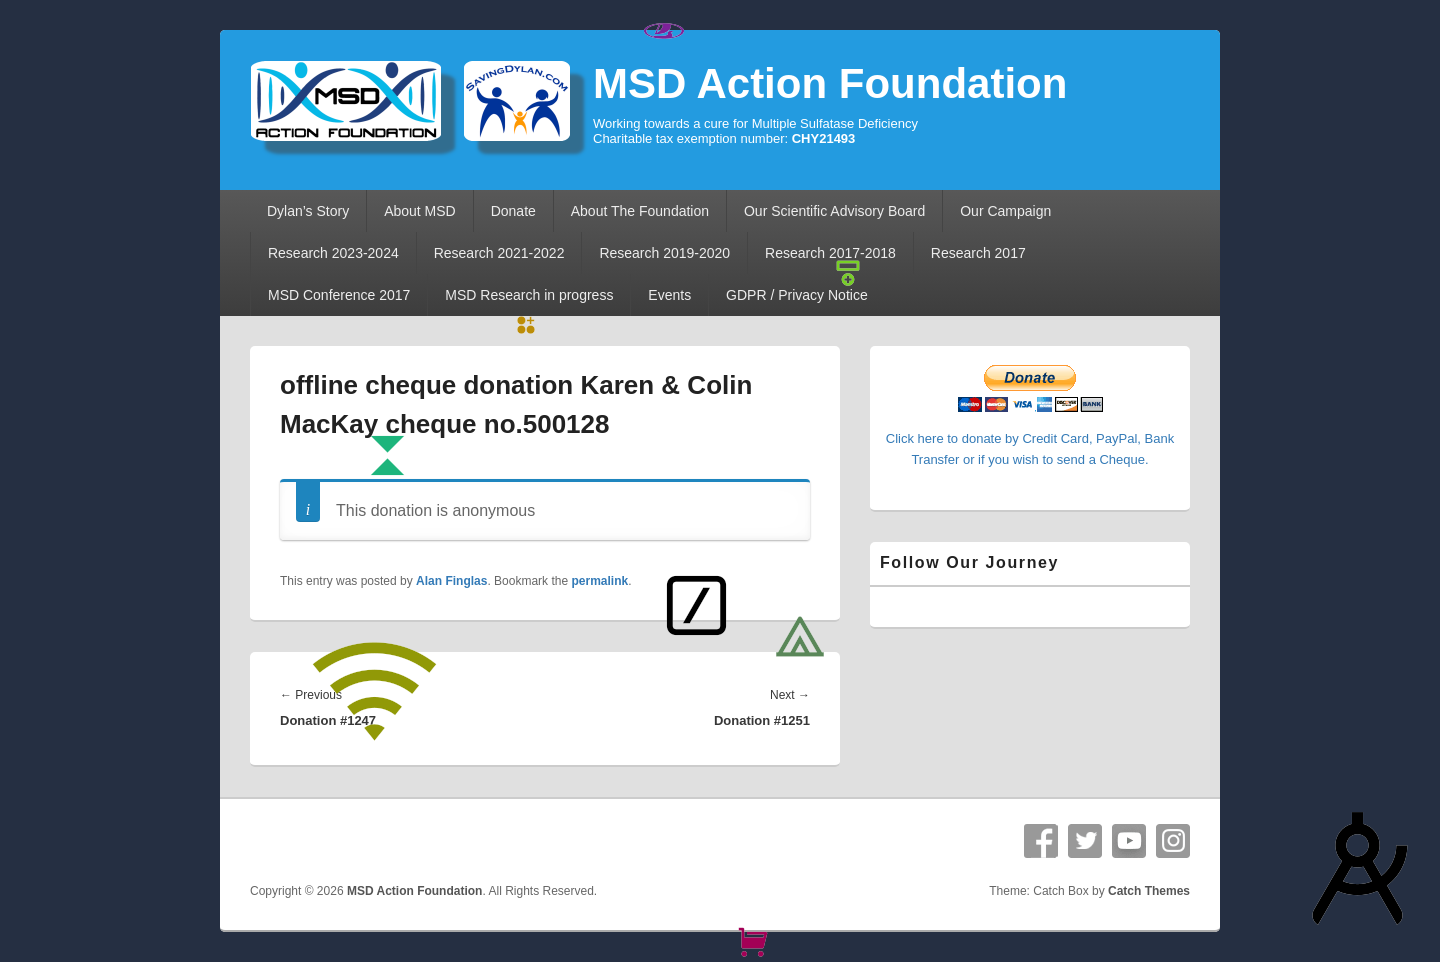 The image size is (1440, 962). What do you see at coordinates (752, 941) in the screenshot?
I see `view your shopping cart` at bounding box center [752, 941].